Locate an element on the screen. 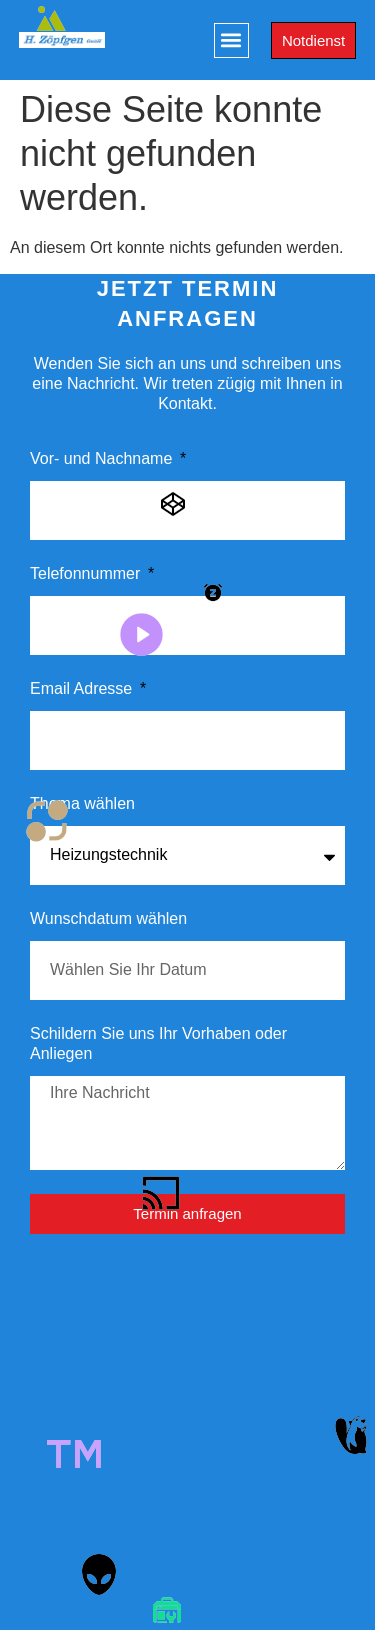 The width and height of the screenshot is (375, 1630). indicates trademarked content or branding is located at coordinates (75, 1454).